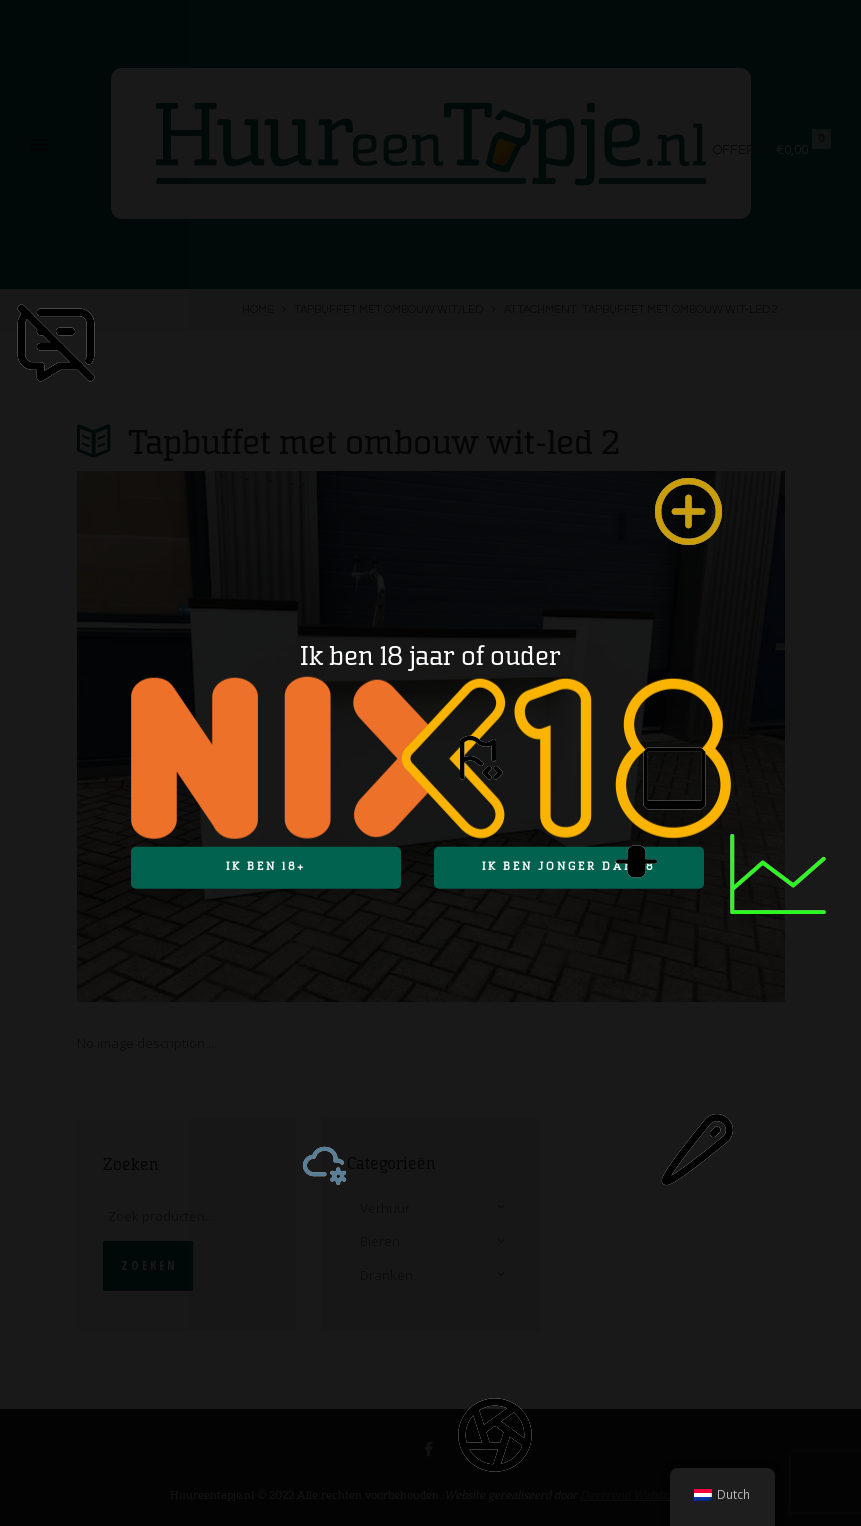  I want to click on adjust camera aperture settings, so click(495, 1435).